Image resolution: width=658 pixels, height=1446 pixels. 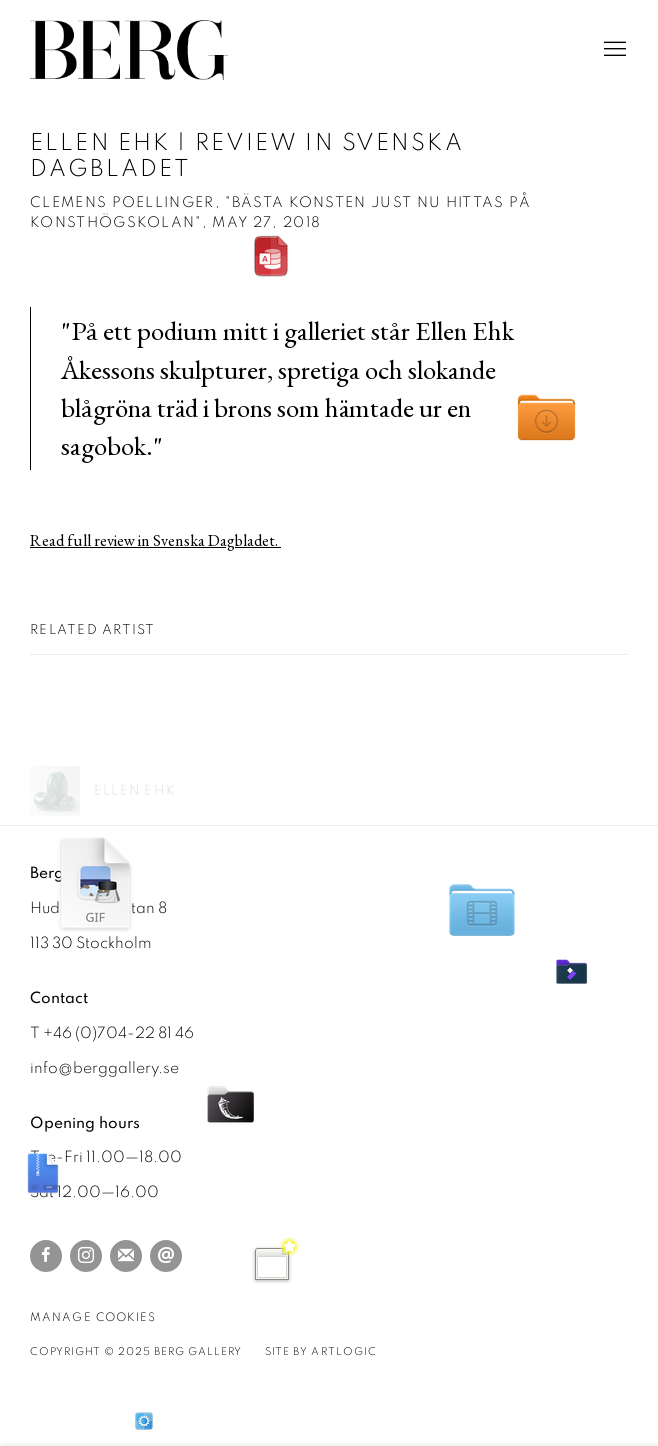 I want to click on open Wondershare FilmoraPro project folder, so click(x=571, y=972).